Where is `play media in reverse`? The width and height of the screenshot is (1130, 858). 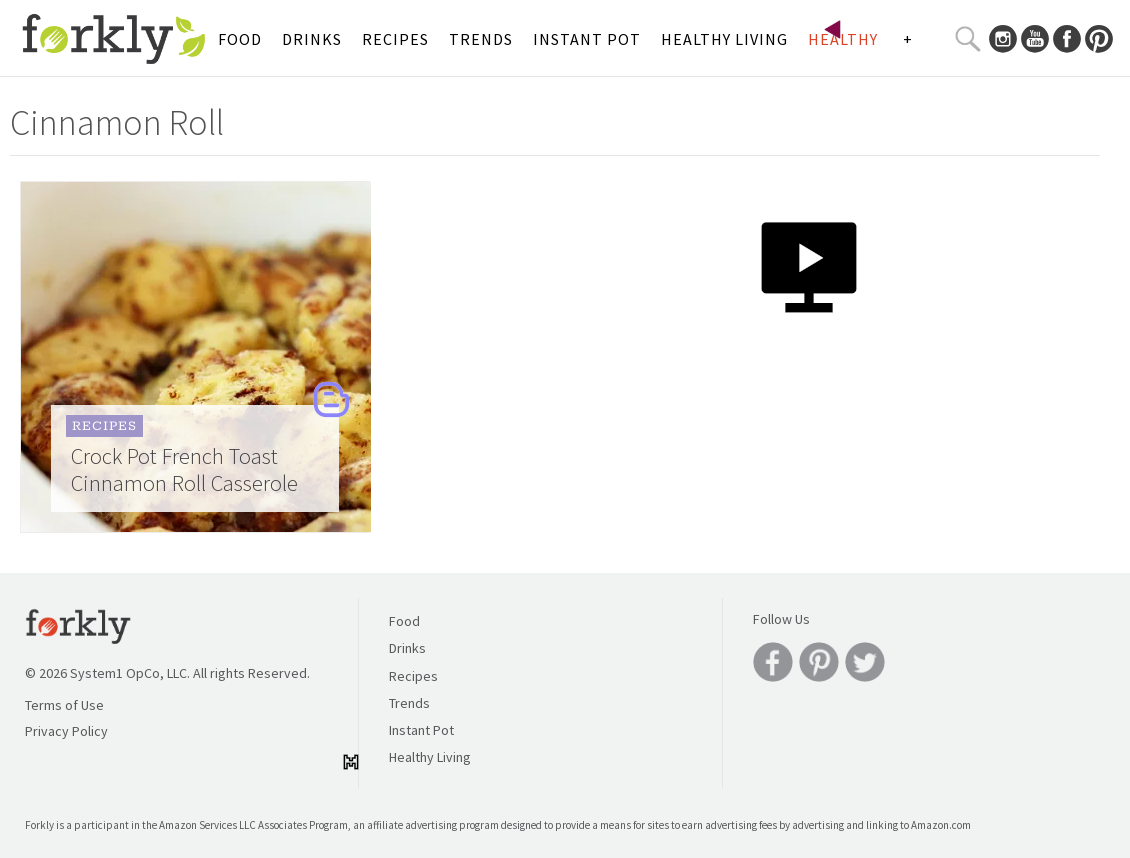 play media in reverse is located at coordinates (833, 29).